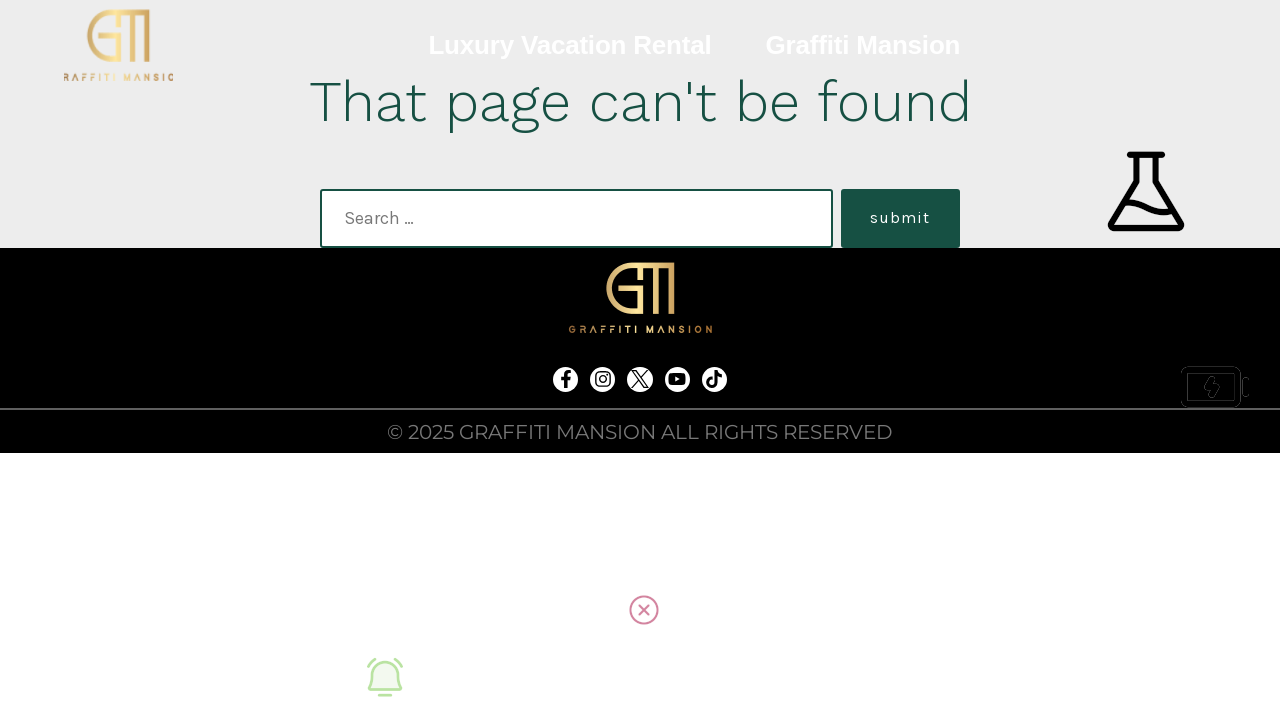 The image size is (1280, 720). What do you see at coordinates (644, 610) in the screenshot?
I see `close or dismiss a dialog` at bounding box center [644, 610].